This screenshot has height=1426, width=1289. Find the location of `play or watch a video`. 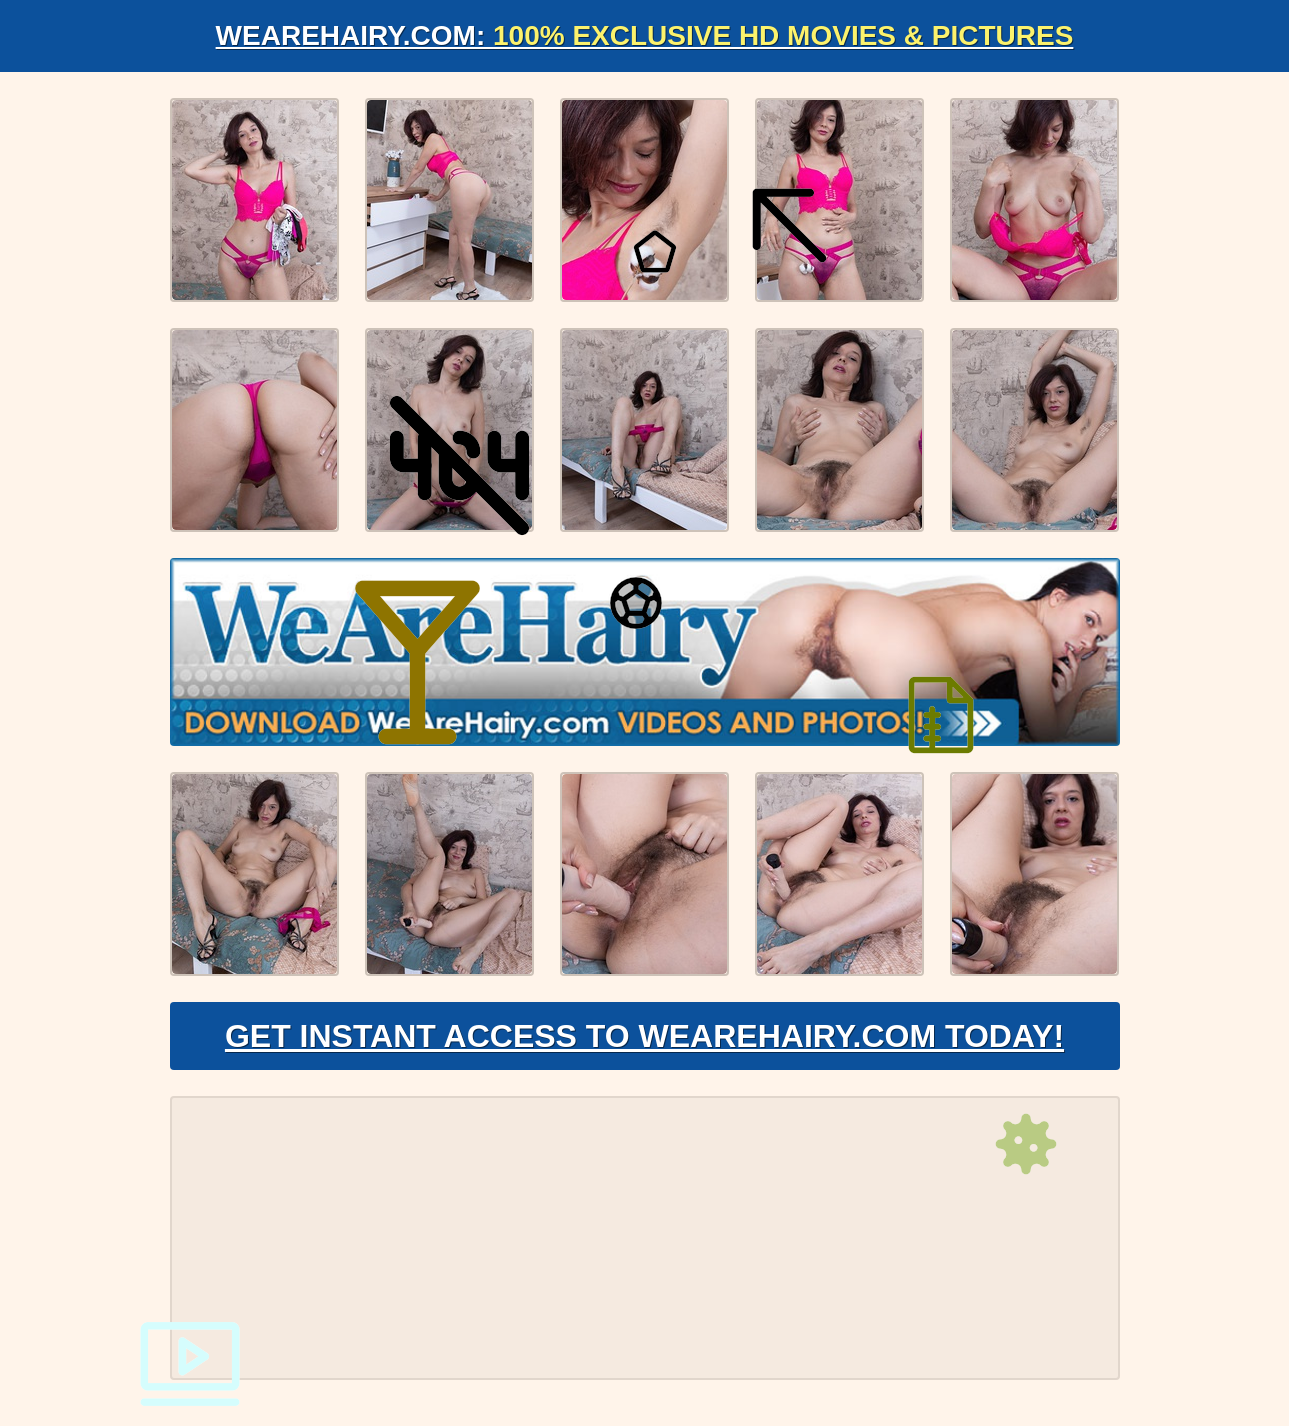

play or watch a video is located at coordinates (190, 1364).